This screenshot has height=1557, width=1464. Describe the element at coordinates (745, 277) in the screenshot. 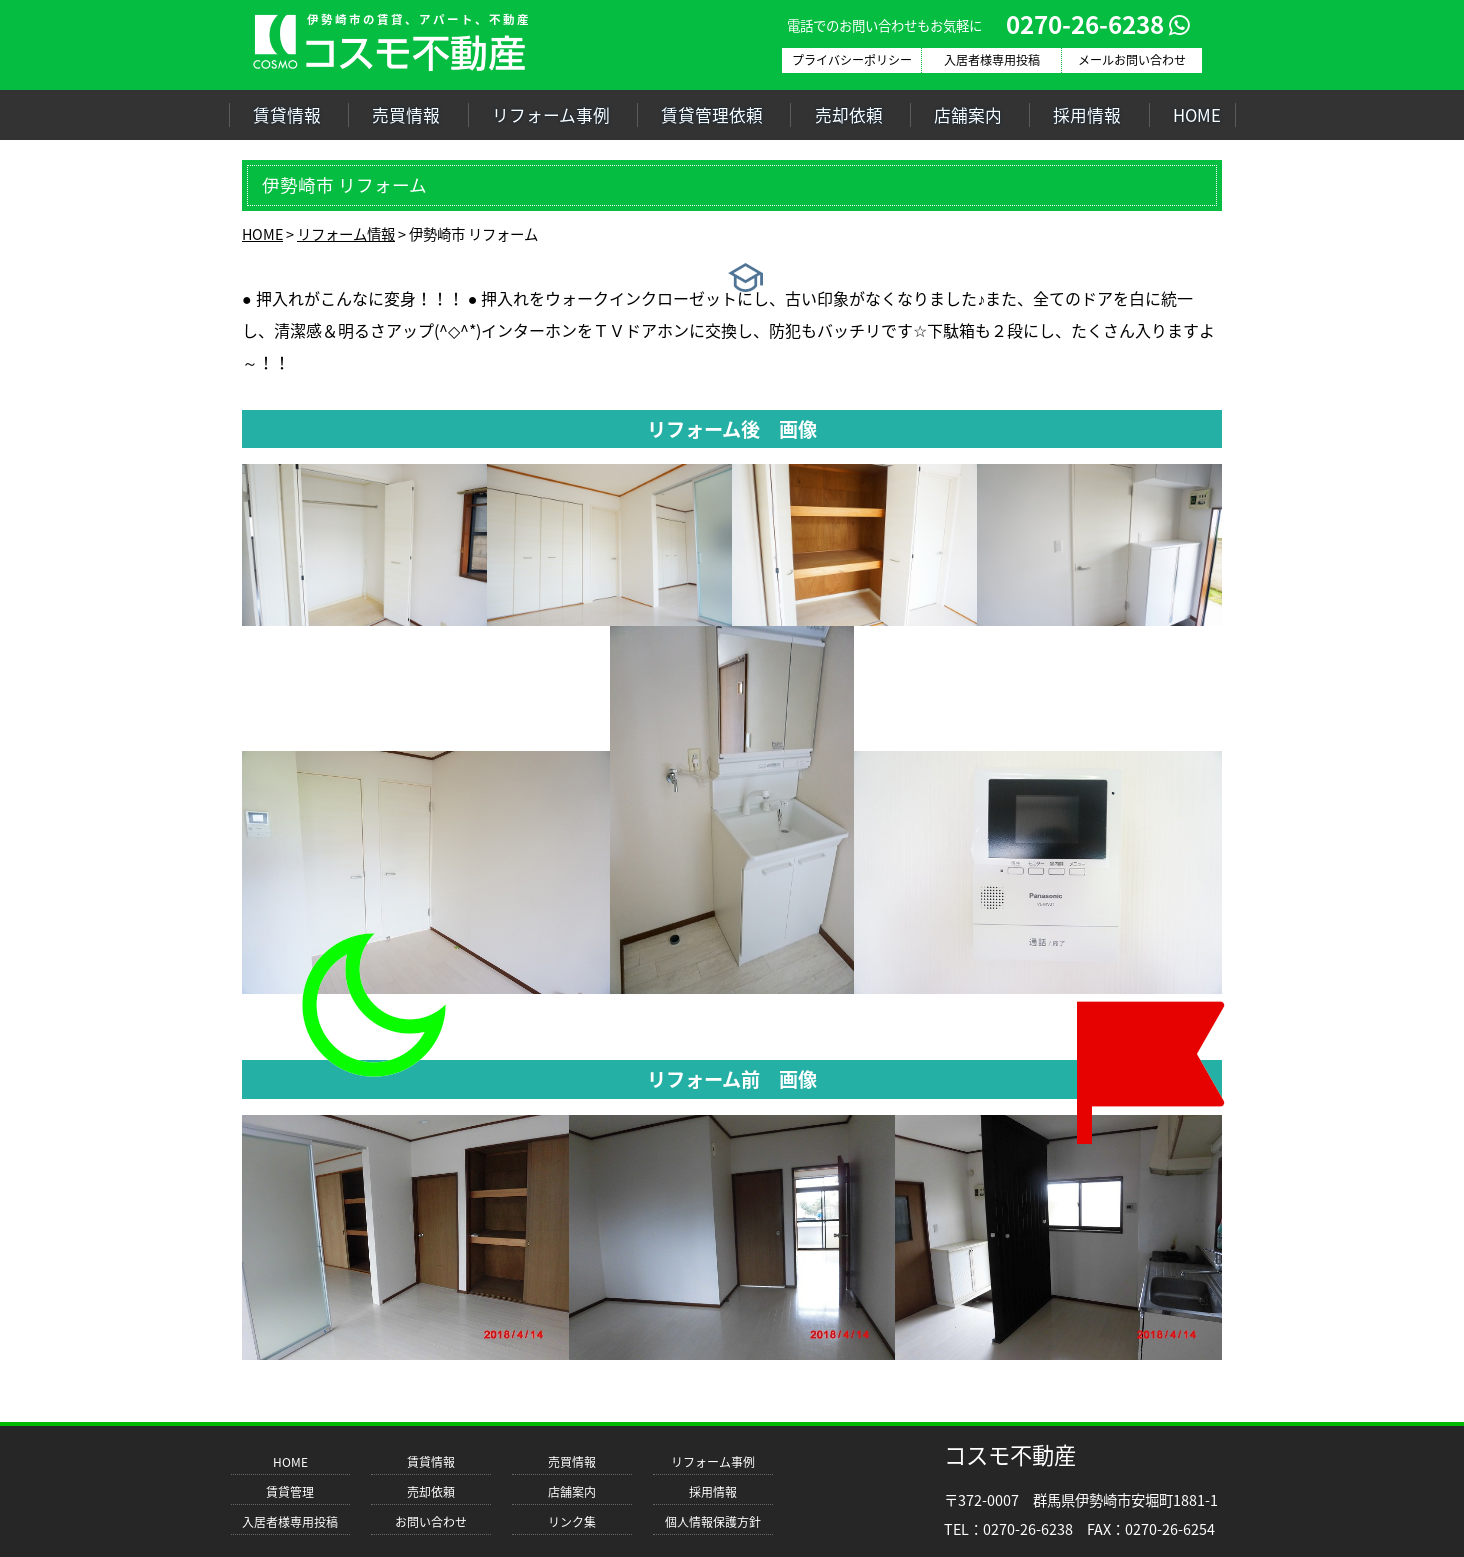

I see `access education or learning section` at that location.